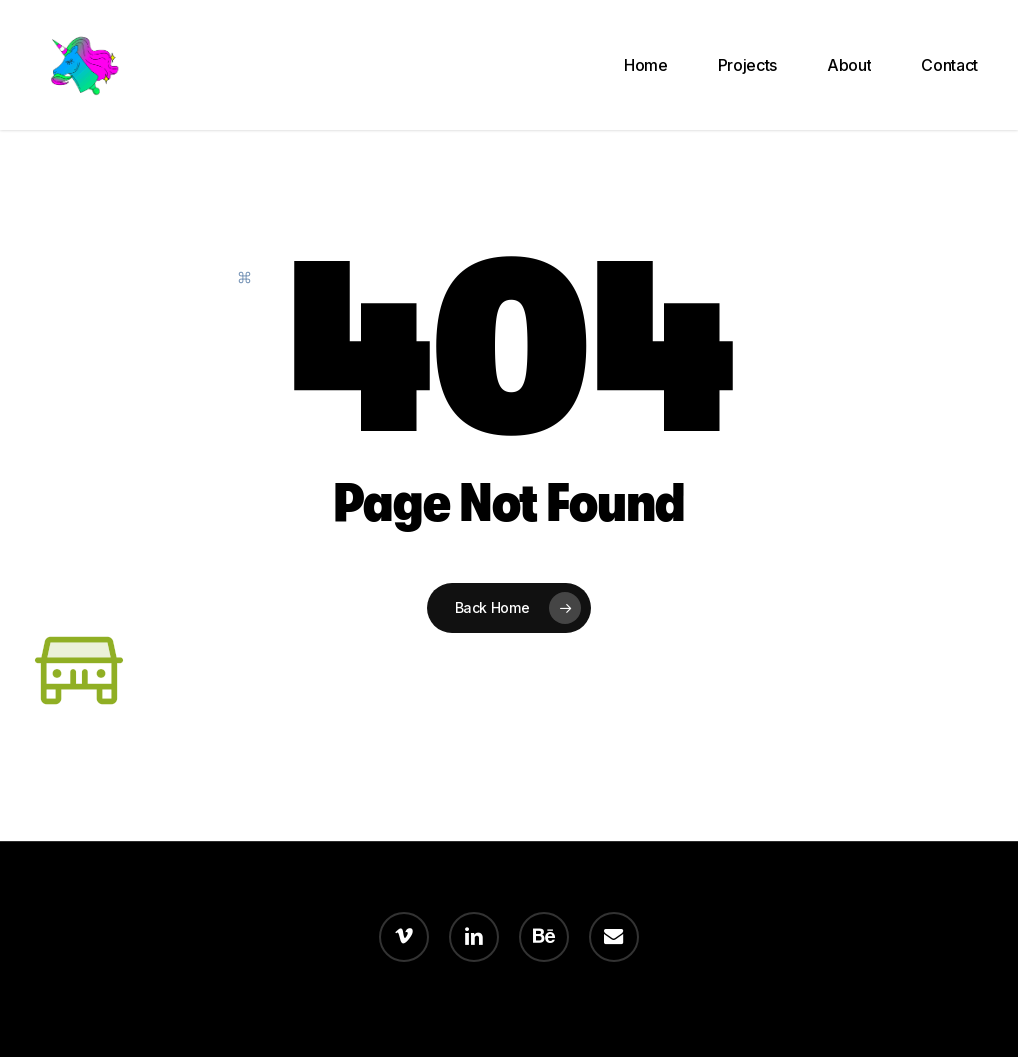  Describe the element at coordinates (79, 672) in the screenshot. I see `select off-road or adventure vehicle type` at that location.